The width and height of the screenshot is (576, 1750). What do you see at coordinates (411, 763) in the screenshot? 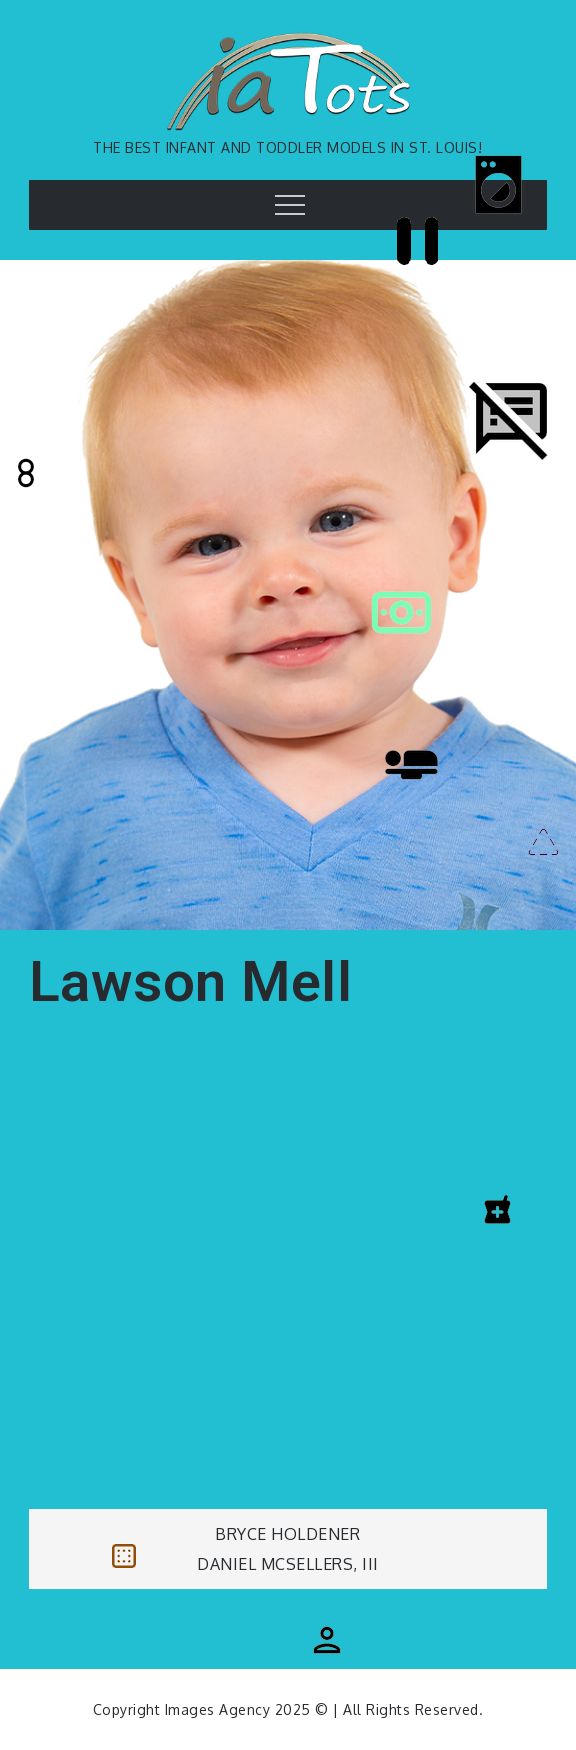
I see `indicates flat-bed seat available on flight` at bounding box center [411, 763].